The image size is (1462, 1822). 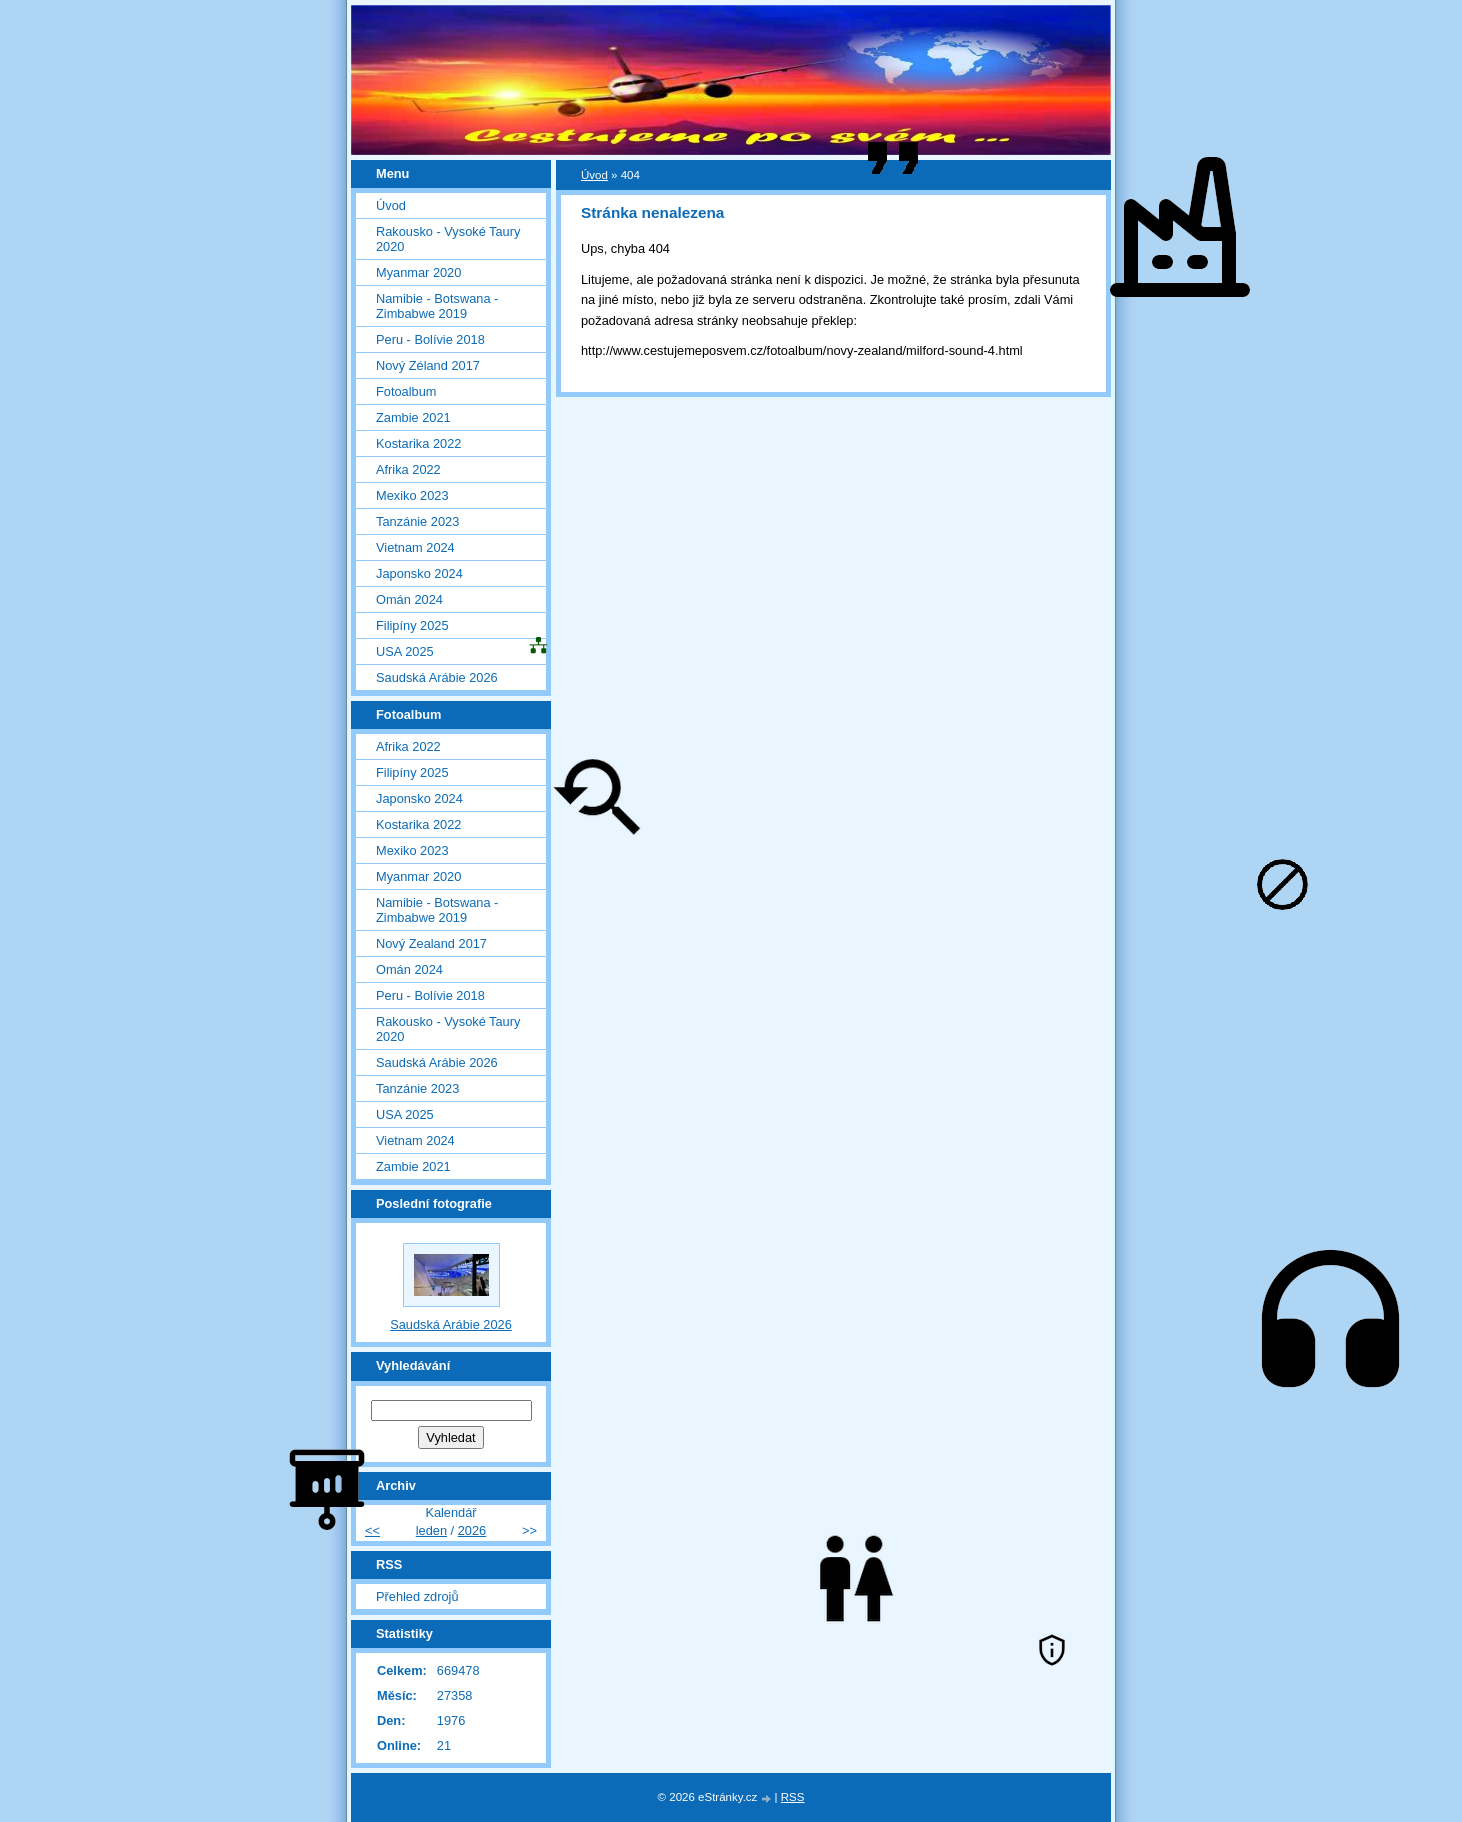 I want to click on view network connections, so click(x=538, y=645).